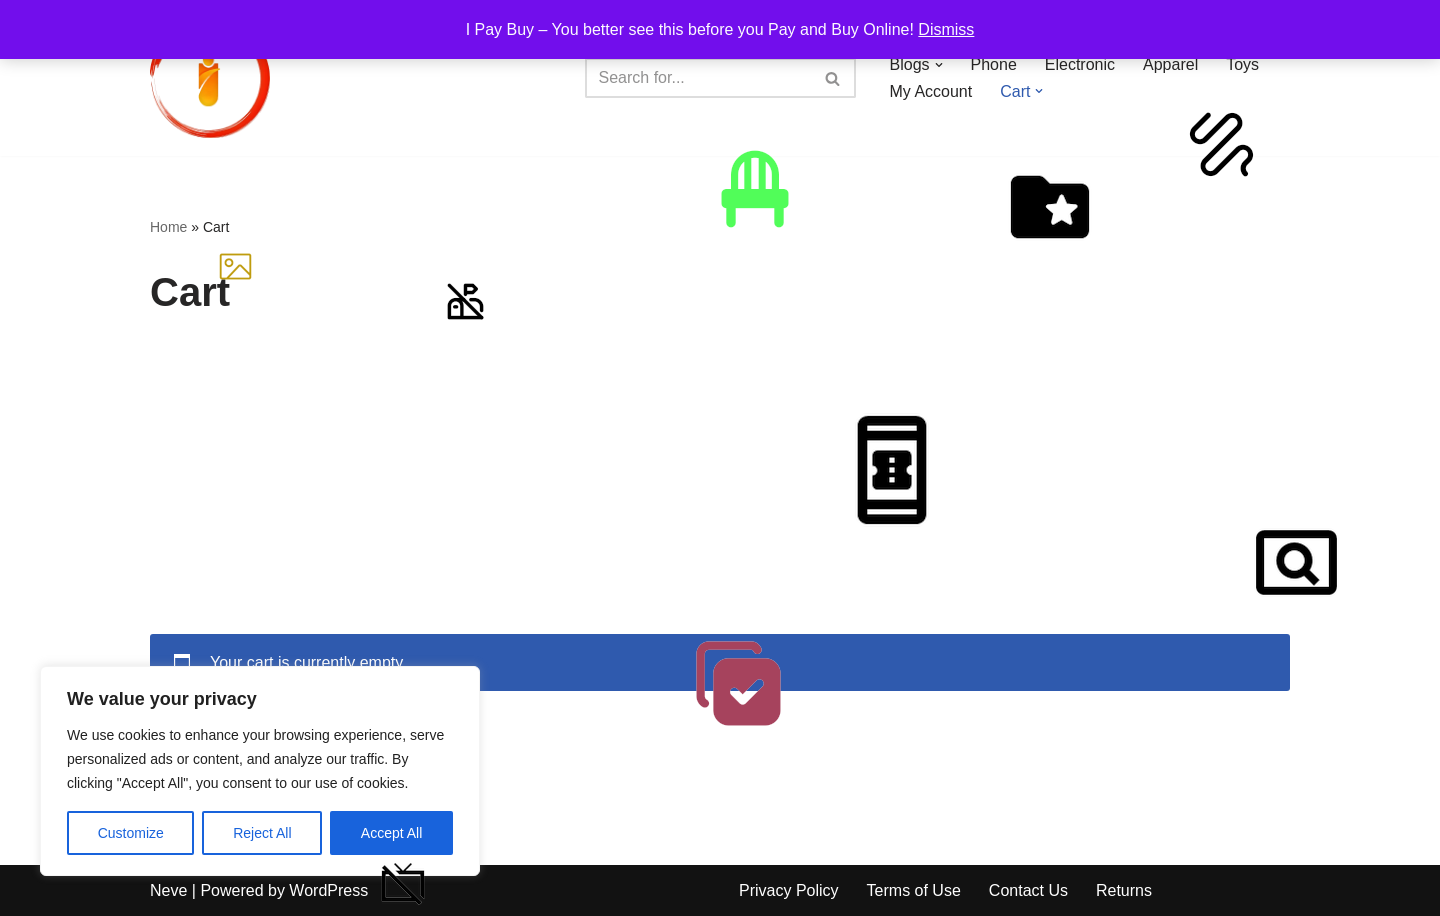 The width and height of the screenshot is (1440, 916). Describe the element at coordinates (1050, 207) in the screenshot. I see `access your favorites folder` at that location.